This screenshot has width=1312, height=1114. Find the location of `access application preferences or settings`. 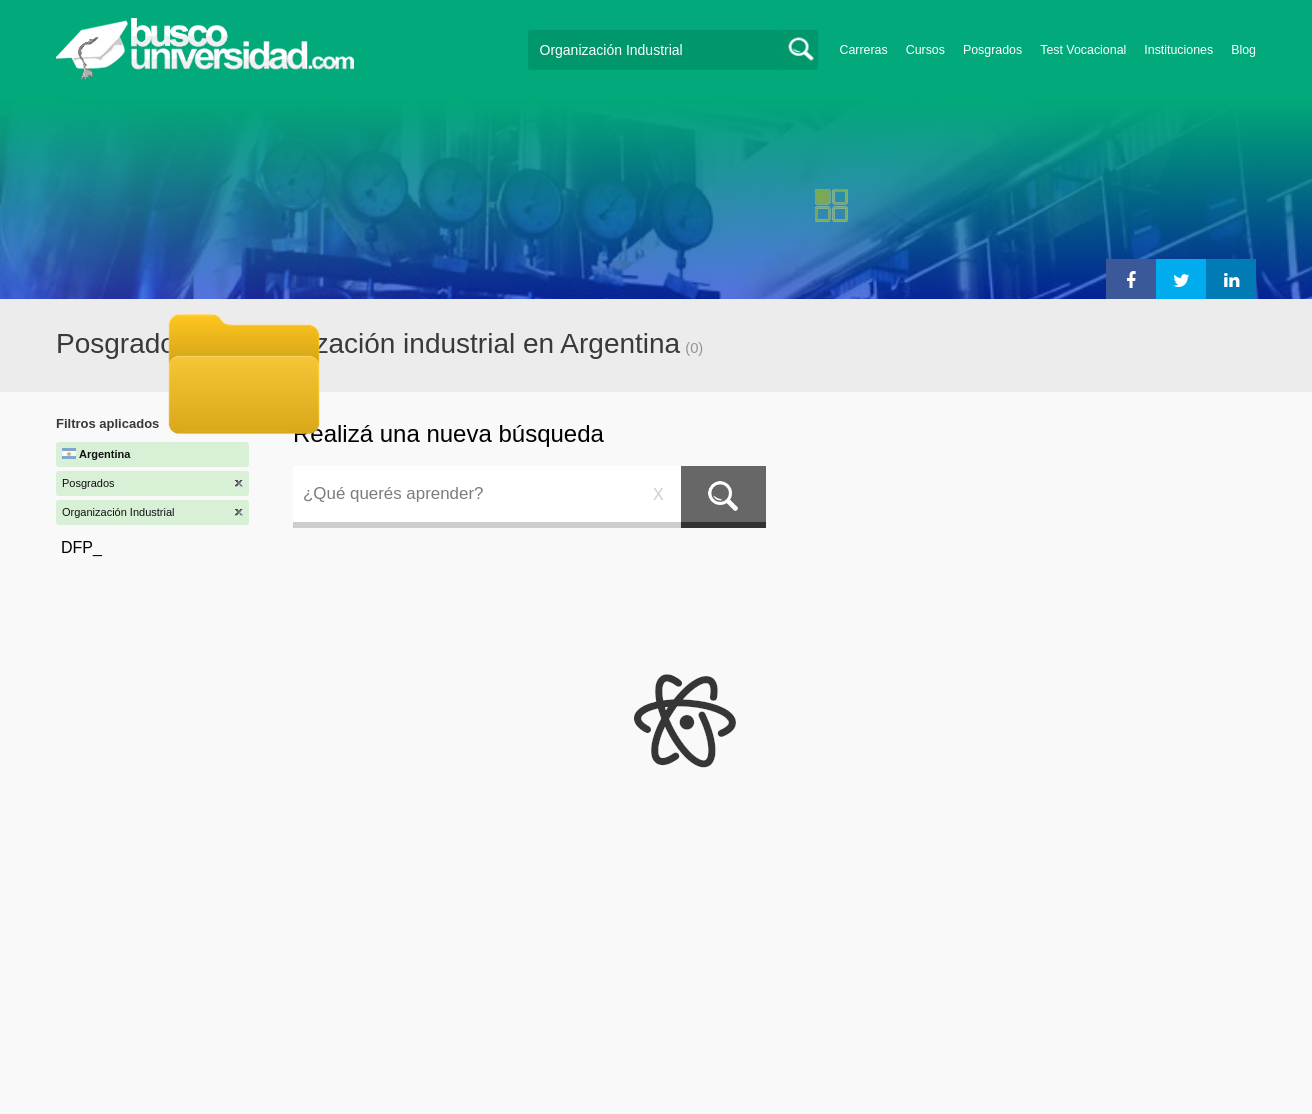

access application preferences or settings is located at coordinates (832, 206).